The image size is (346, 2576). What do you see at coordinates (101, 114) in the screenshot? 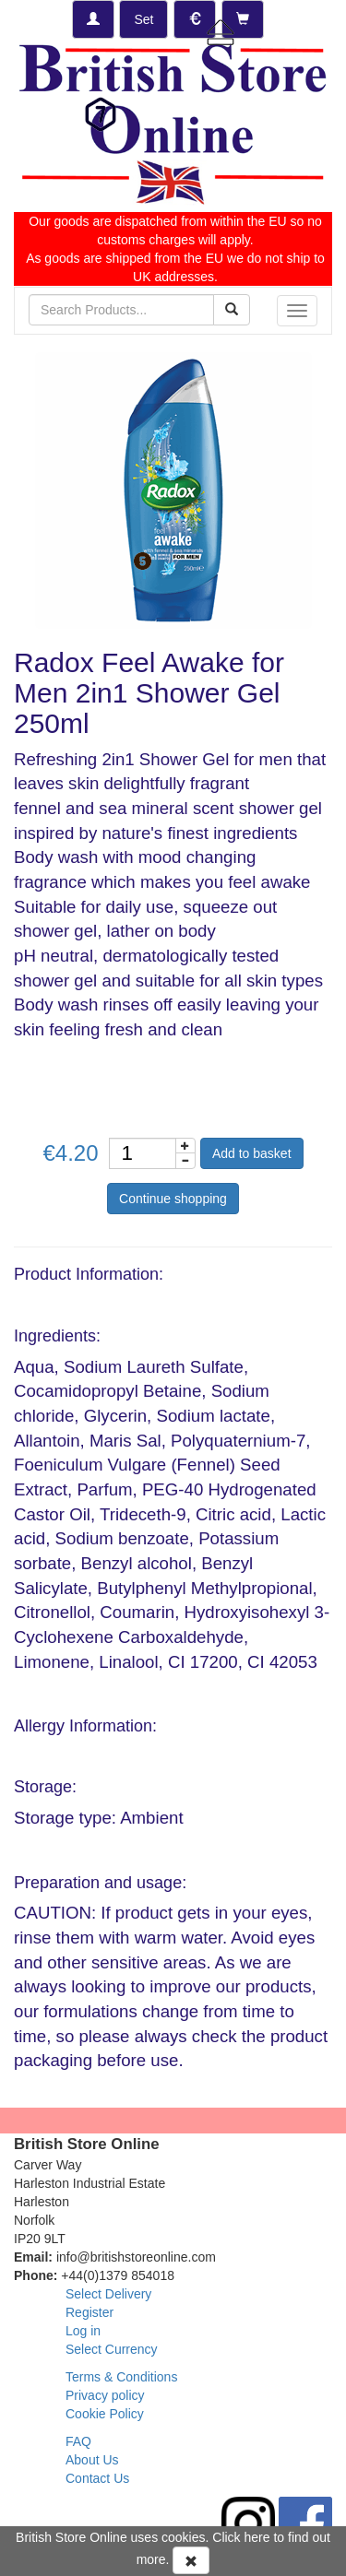
I see `indicates step 7 in a multi-step process` at bounding box center [101, 114].